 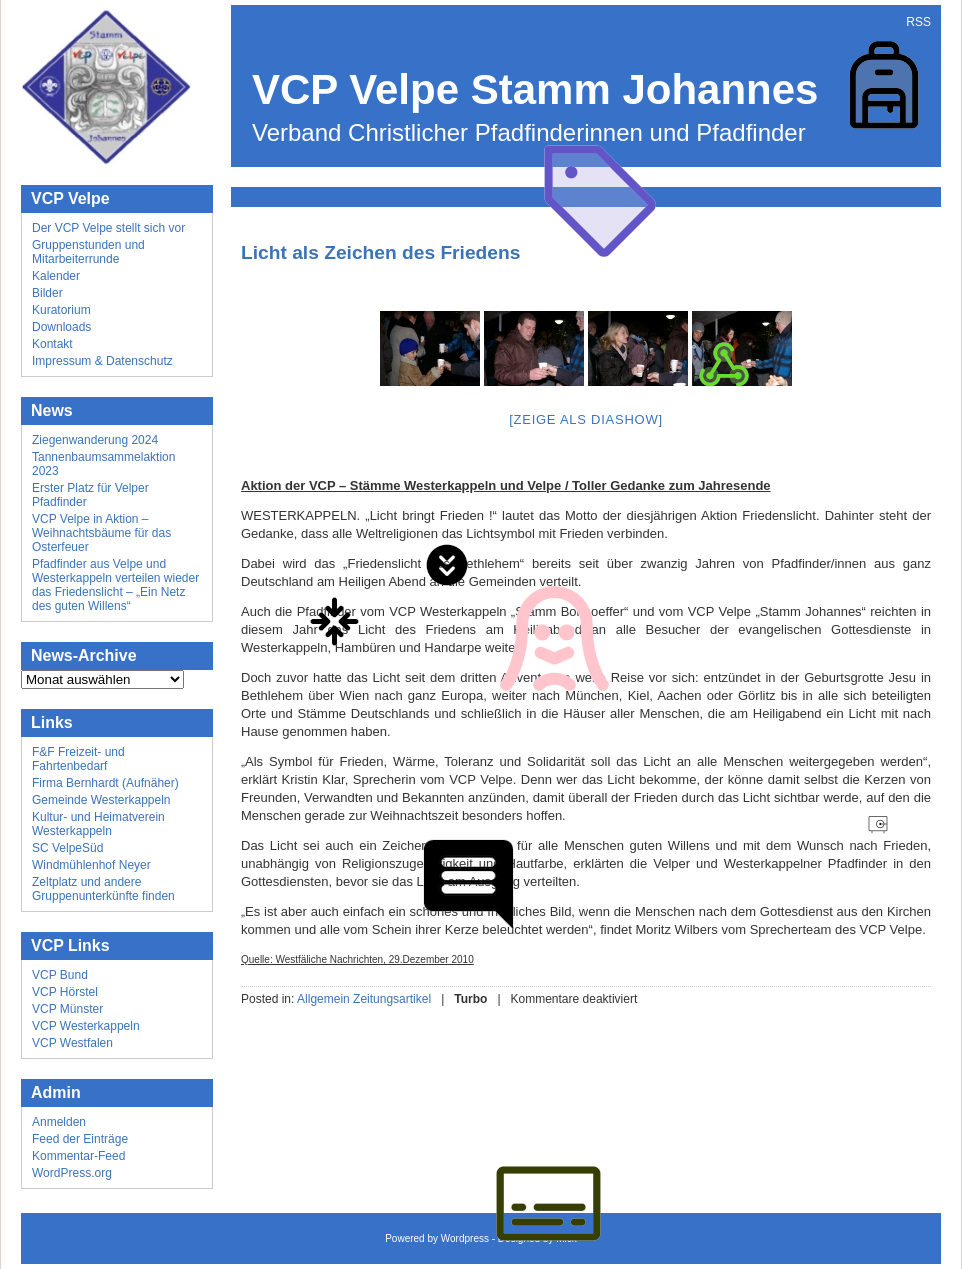 What do you see at coordinates (594, 195) in the screenshot?
I see `add a tag or label to an item` at bounding box center [594, 195].